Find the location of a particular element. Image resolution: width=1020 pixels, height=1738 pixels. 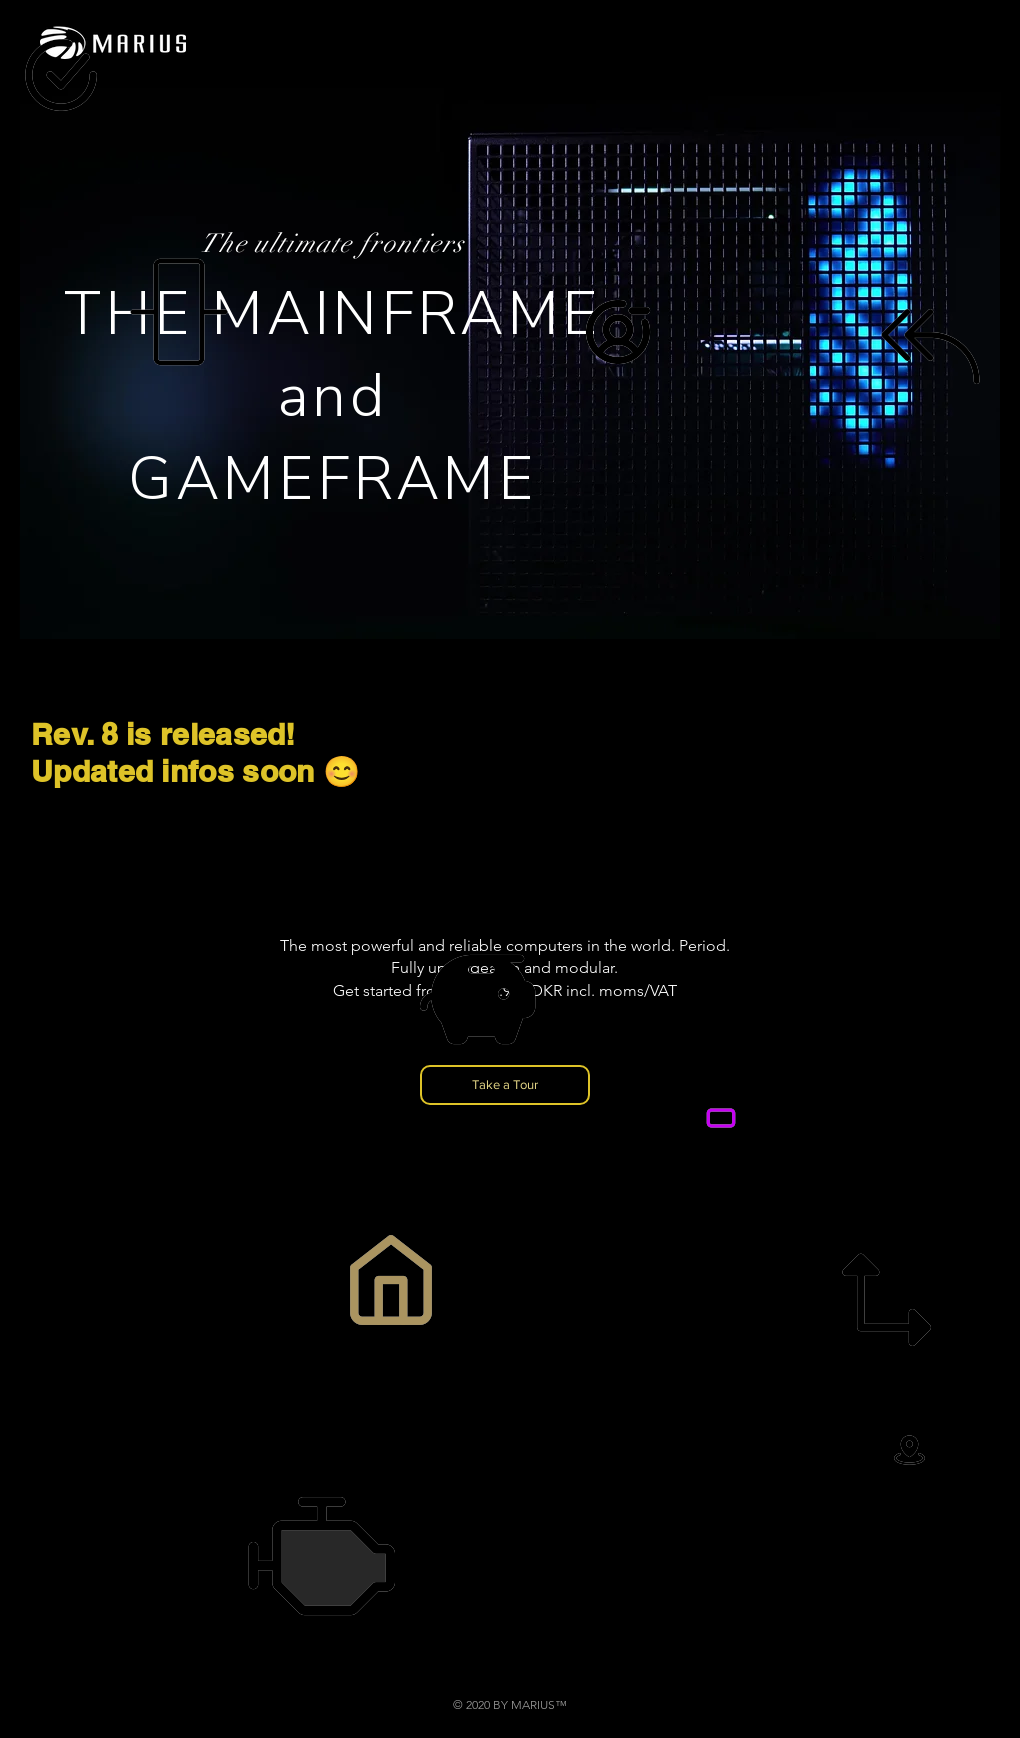

task completed successfully is located at coordinates (61, 75).